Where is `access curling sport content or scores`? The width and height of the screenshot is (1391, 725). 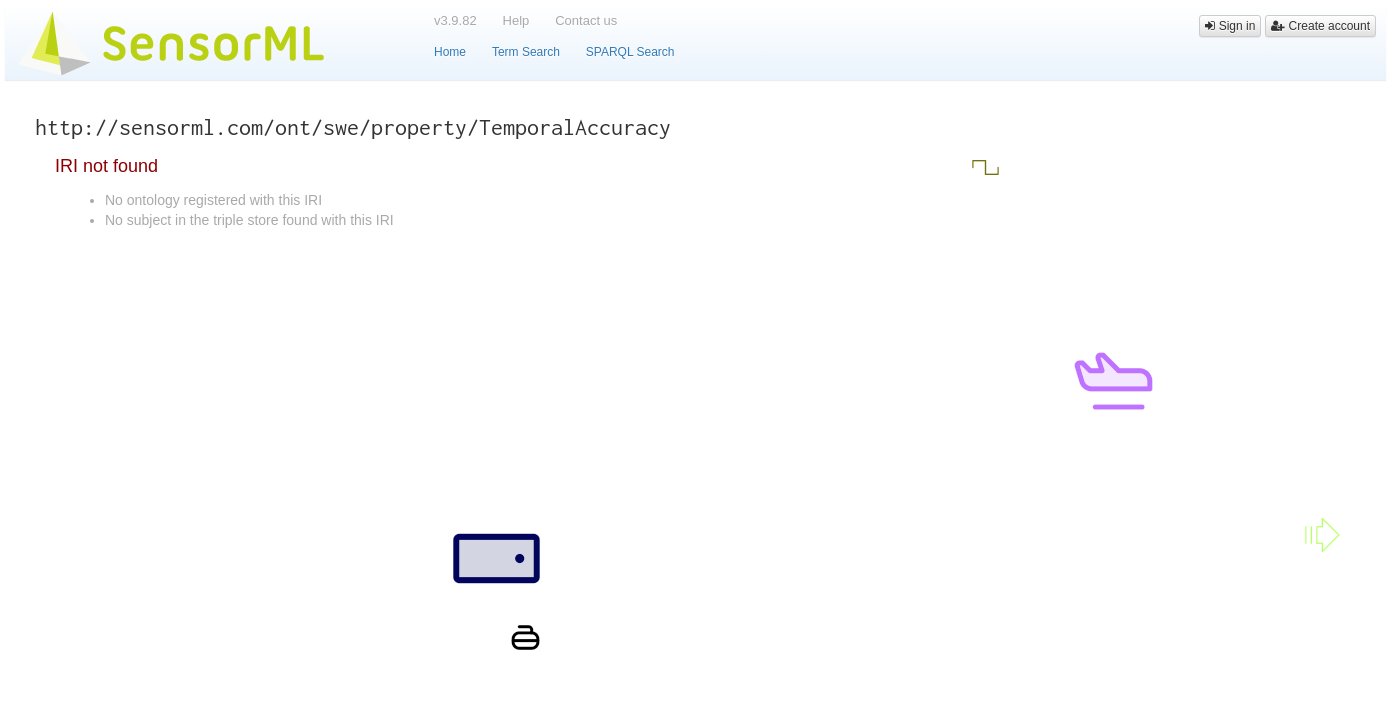
access curling sport content or scores is located at coordinates (525, 637).